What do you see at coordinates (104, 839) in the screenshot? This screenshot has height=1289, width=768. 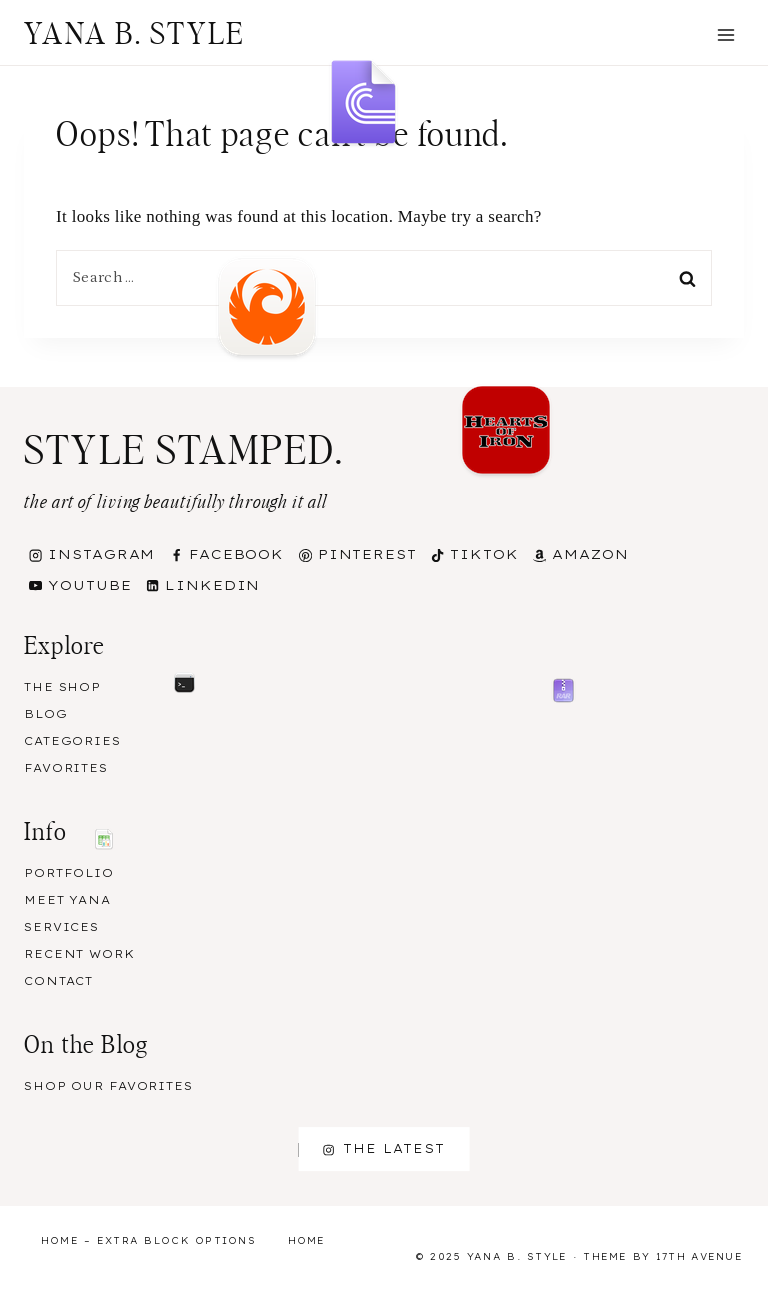 I see `open a spreadsheet file` at bounding box center [104, 839].